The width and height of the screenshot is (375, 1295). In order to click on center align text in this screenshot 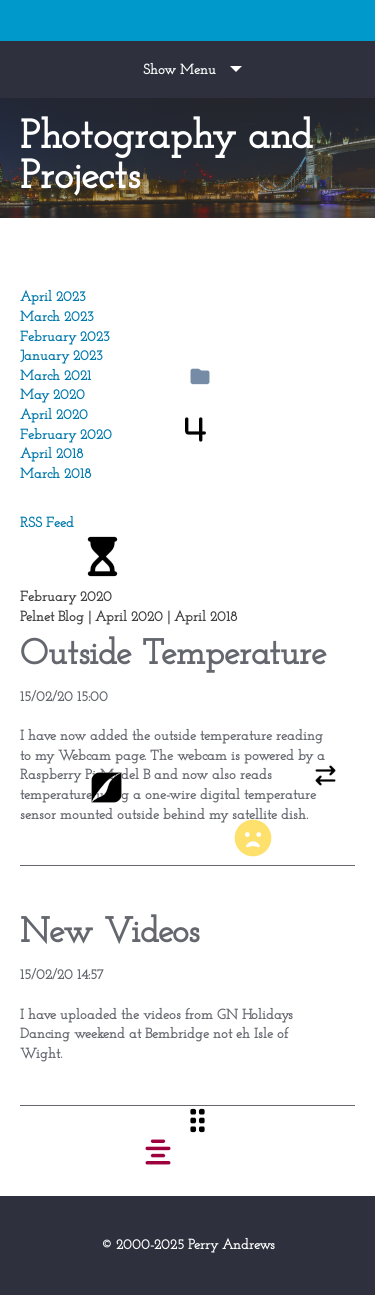, I will do `click(158, 1152)`.